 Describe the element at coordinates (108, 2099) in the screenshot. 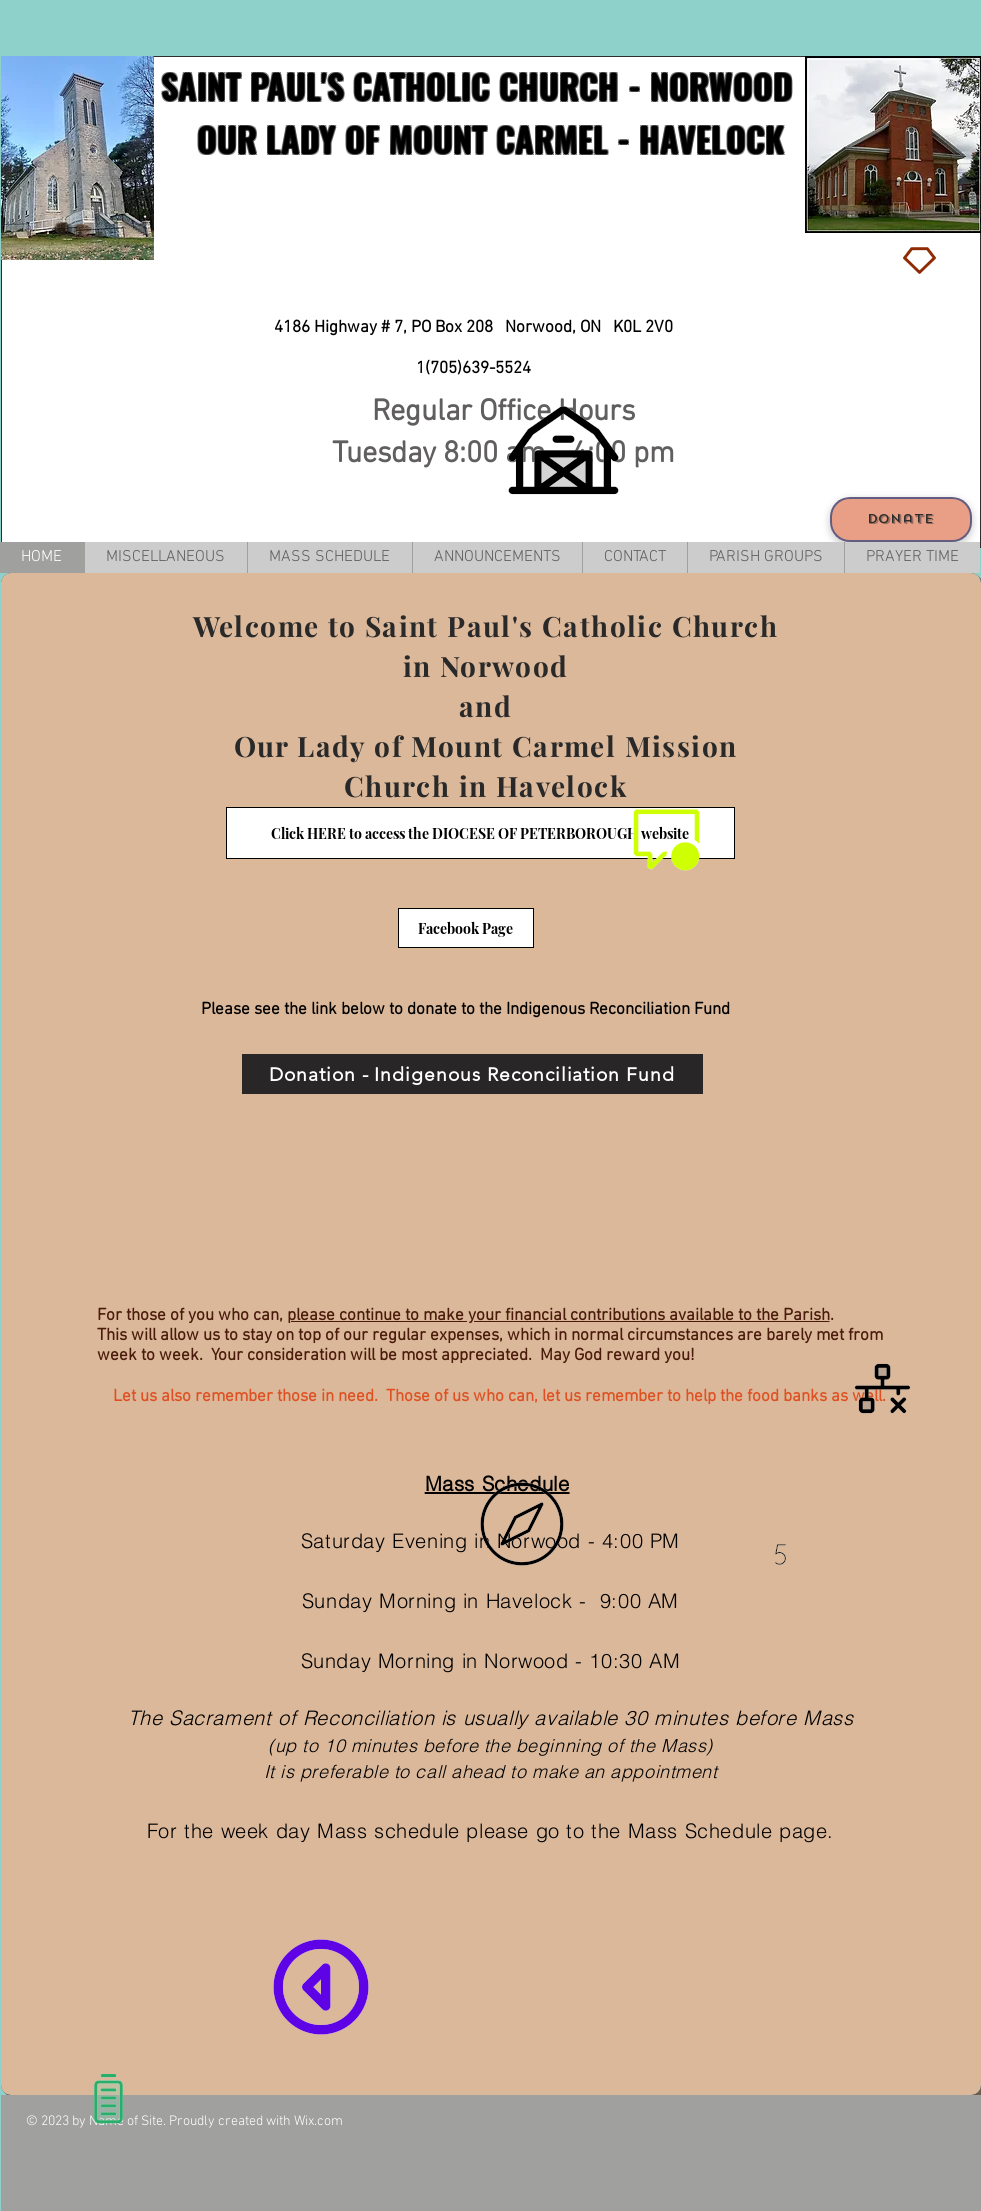

I see `indicates battery is fully charged` at that location.